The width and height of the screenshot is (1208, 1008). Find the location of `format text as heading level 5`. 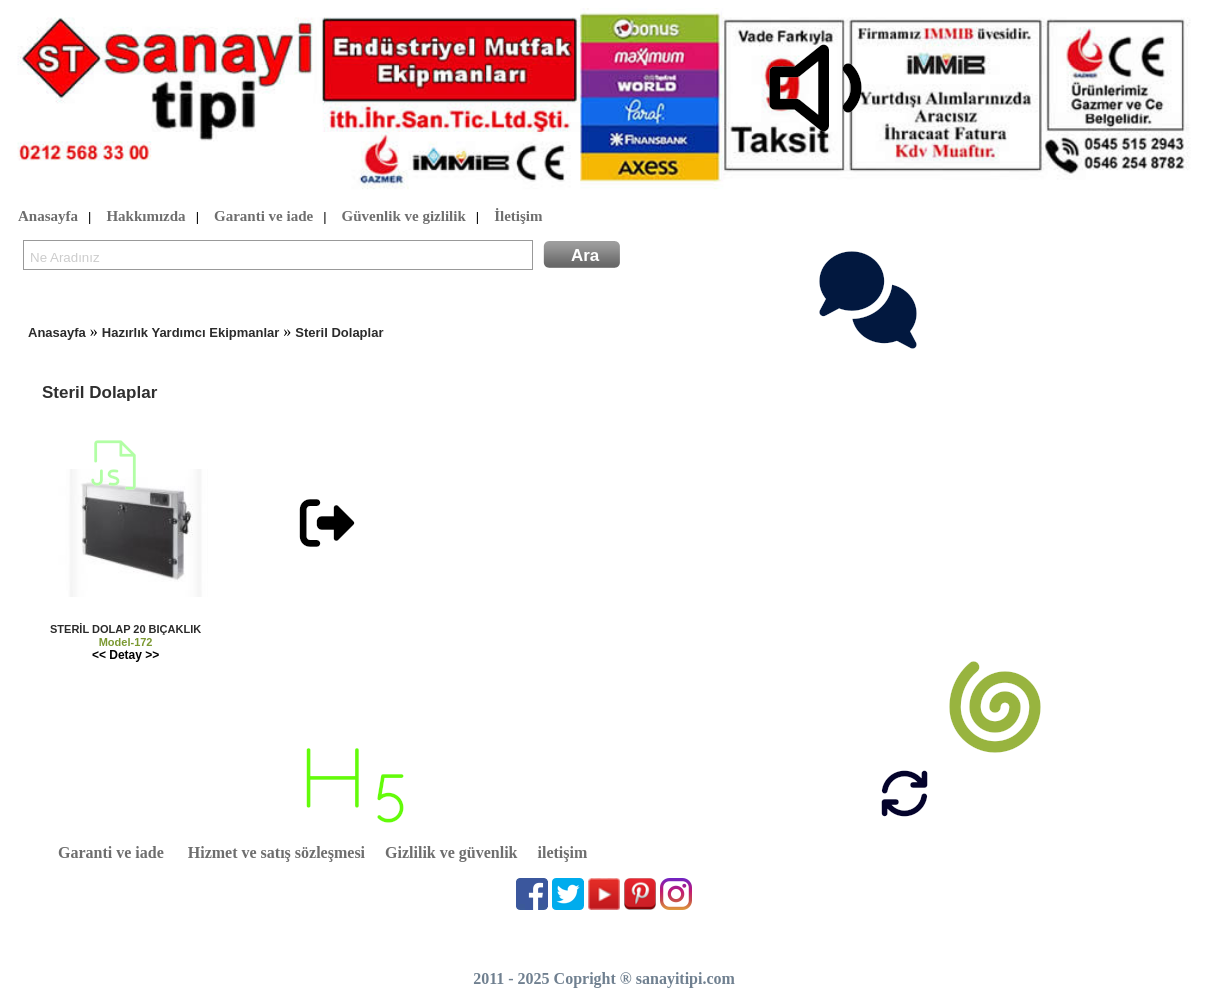

format text as heading level 5 is located at coordinates (349, 783).